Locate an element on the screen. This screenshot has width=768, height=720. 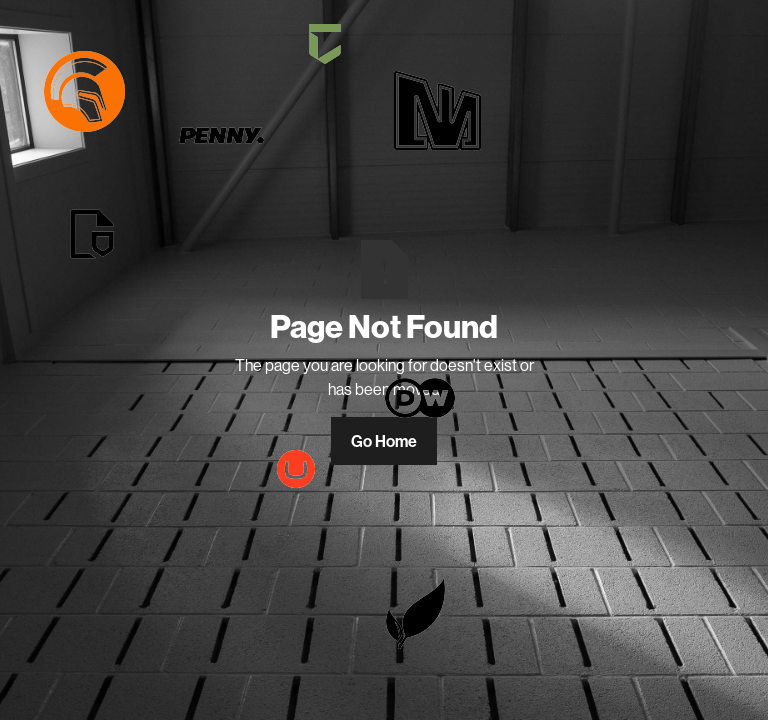
open the Penny app or website is located at coordinates (221, 135).